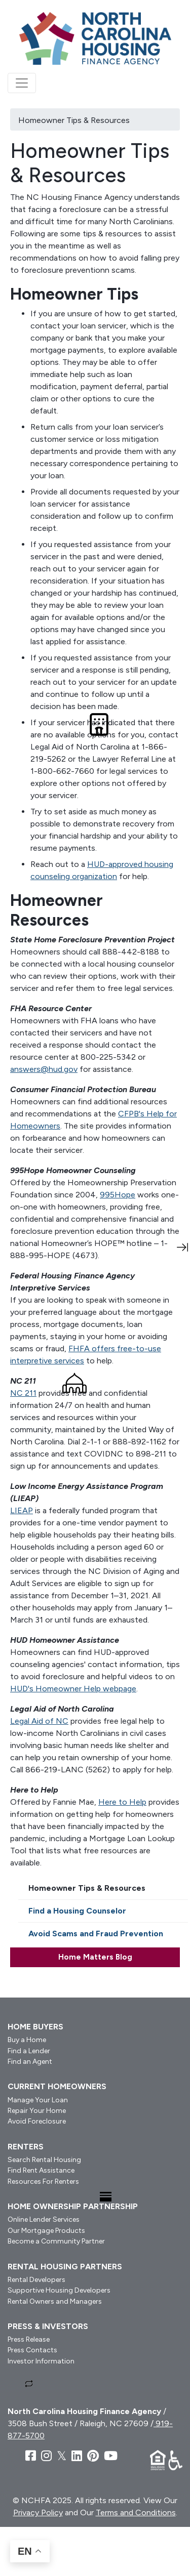  What do you see at coordinates (29, 2384) in the screenshot?
I see `enable repeat or loop playback` at bounding box center [29, 2384].